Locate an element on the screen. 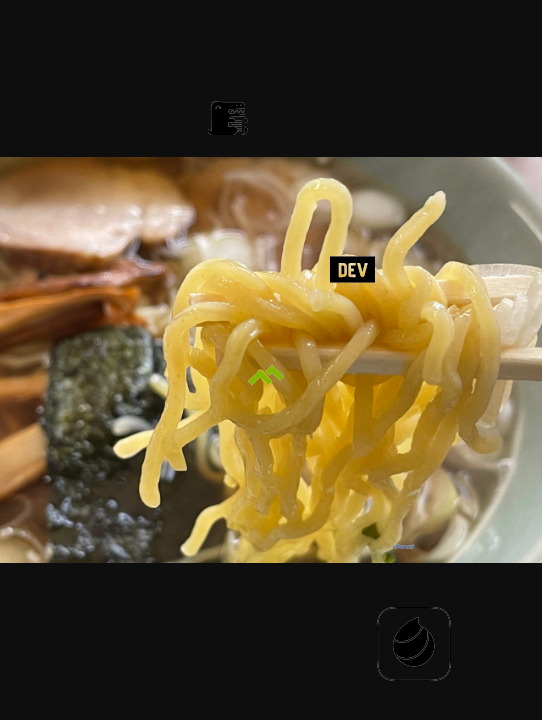 Image resolution: width=542 pixels, height=720 pixels. visit docusaurus documentation site is located at coordinates (228, 118).